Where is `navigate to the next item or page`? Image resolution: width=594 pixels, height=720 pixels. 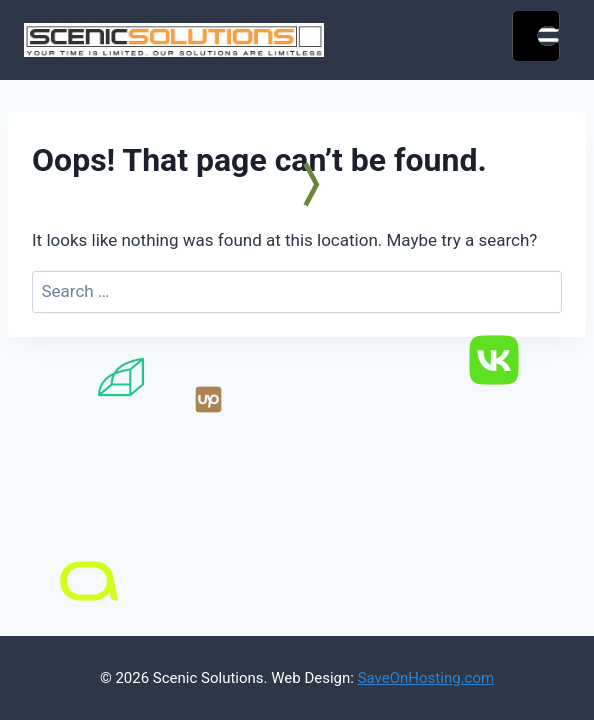 navigate to the next item or page is located at coordinates (310, 184).